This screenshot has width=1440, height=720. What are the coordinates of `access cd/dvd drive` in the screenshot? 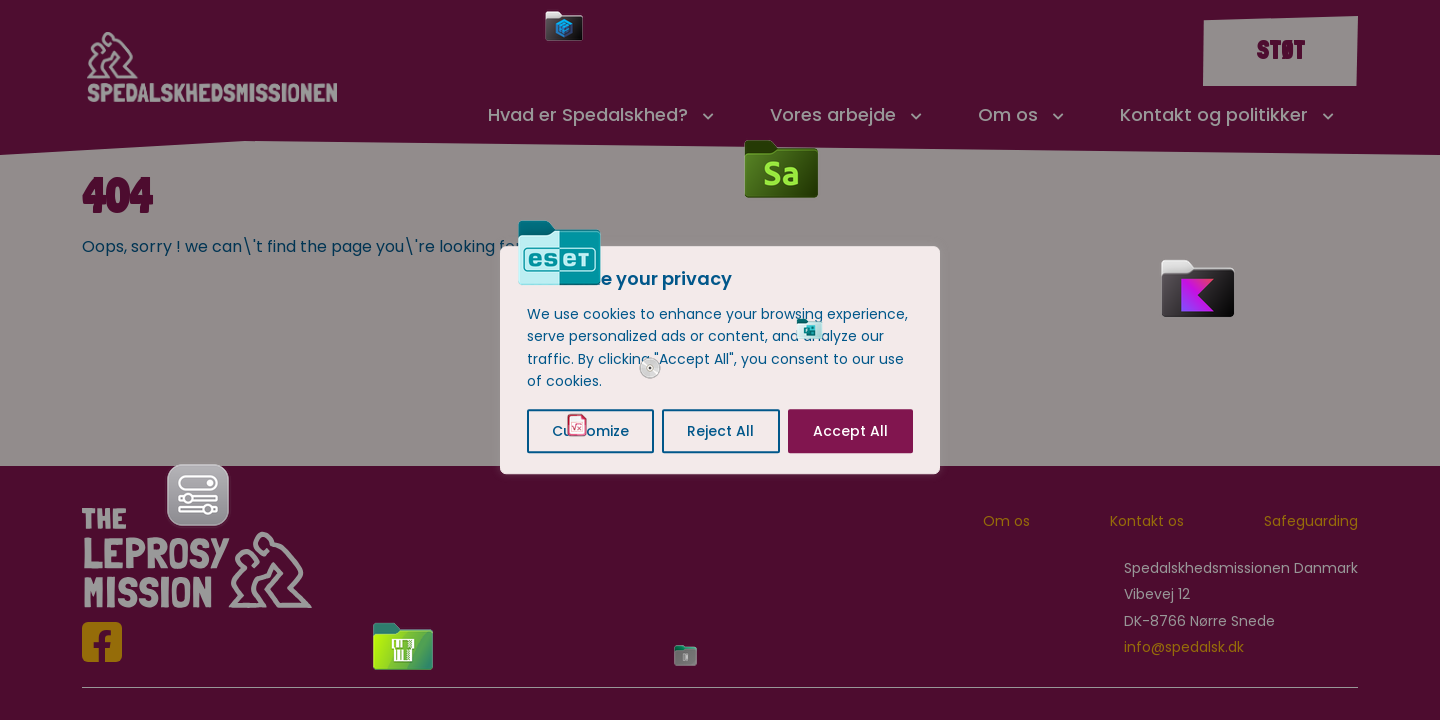 It's located at (650, 368).